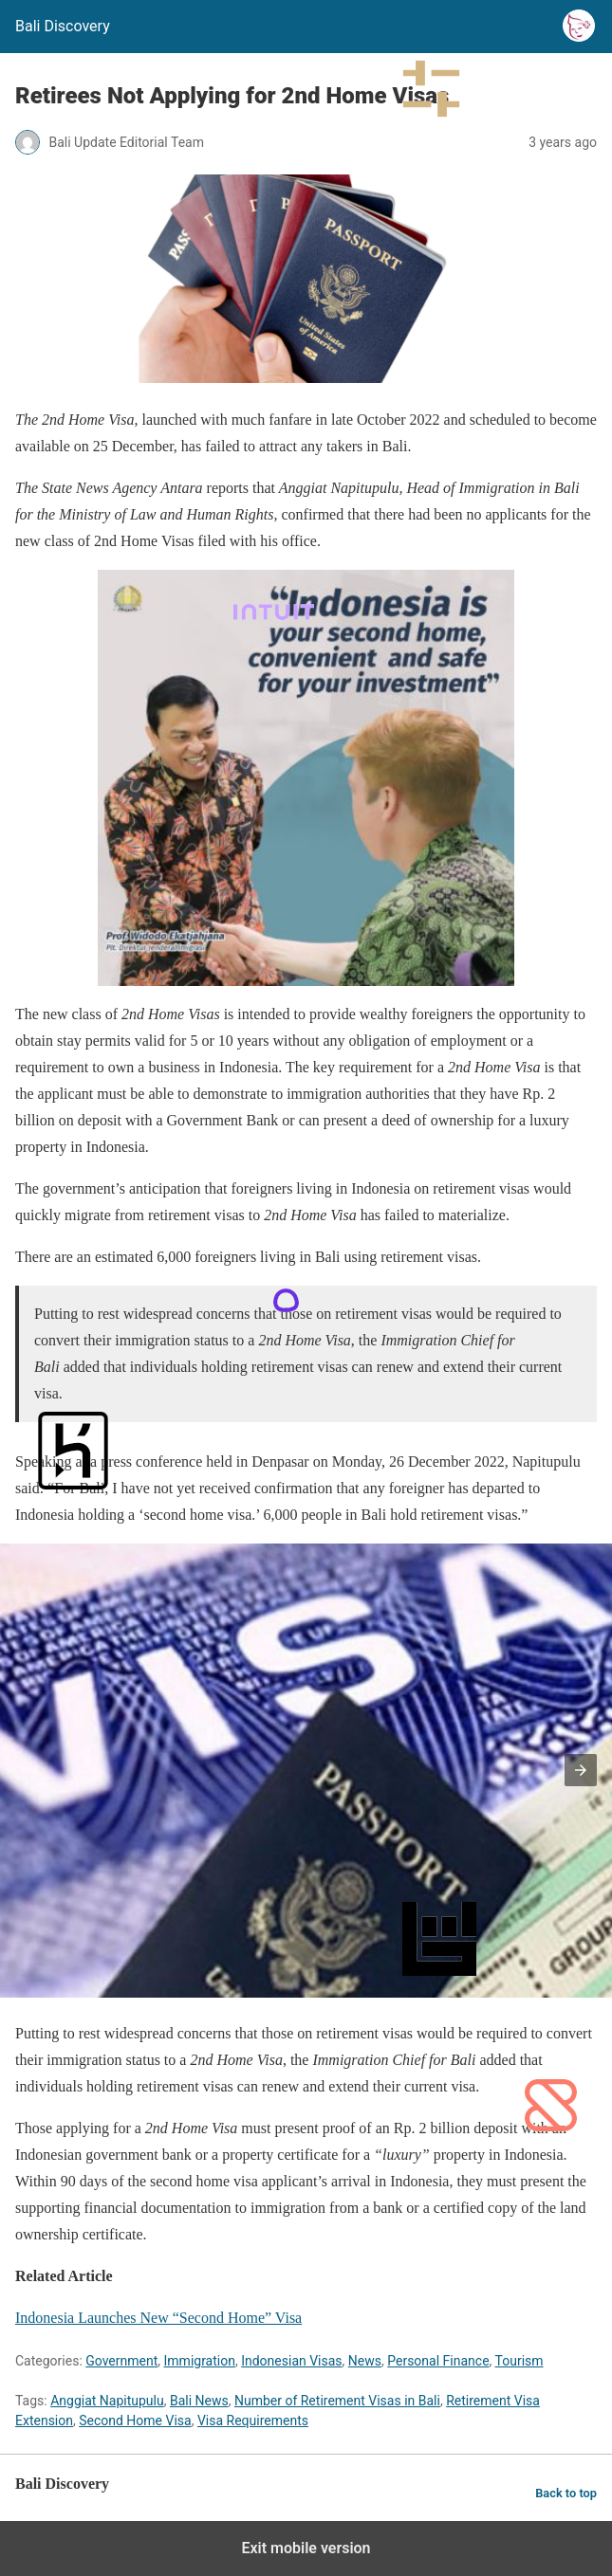  I want to click on open the Shortcut project management app, so click(550, 2105).